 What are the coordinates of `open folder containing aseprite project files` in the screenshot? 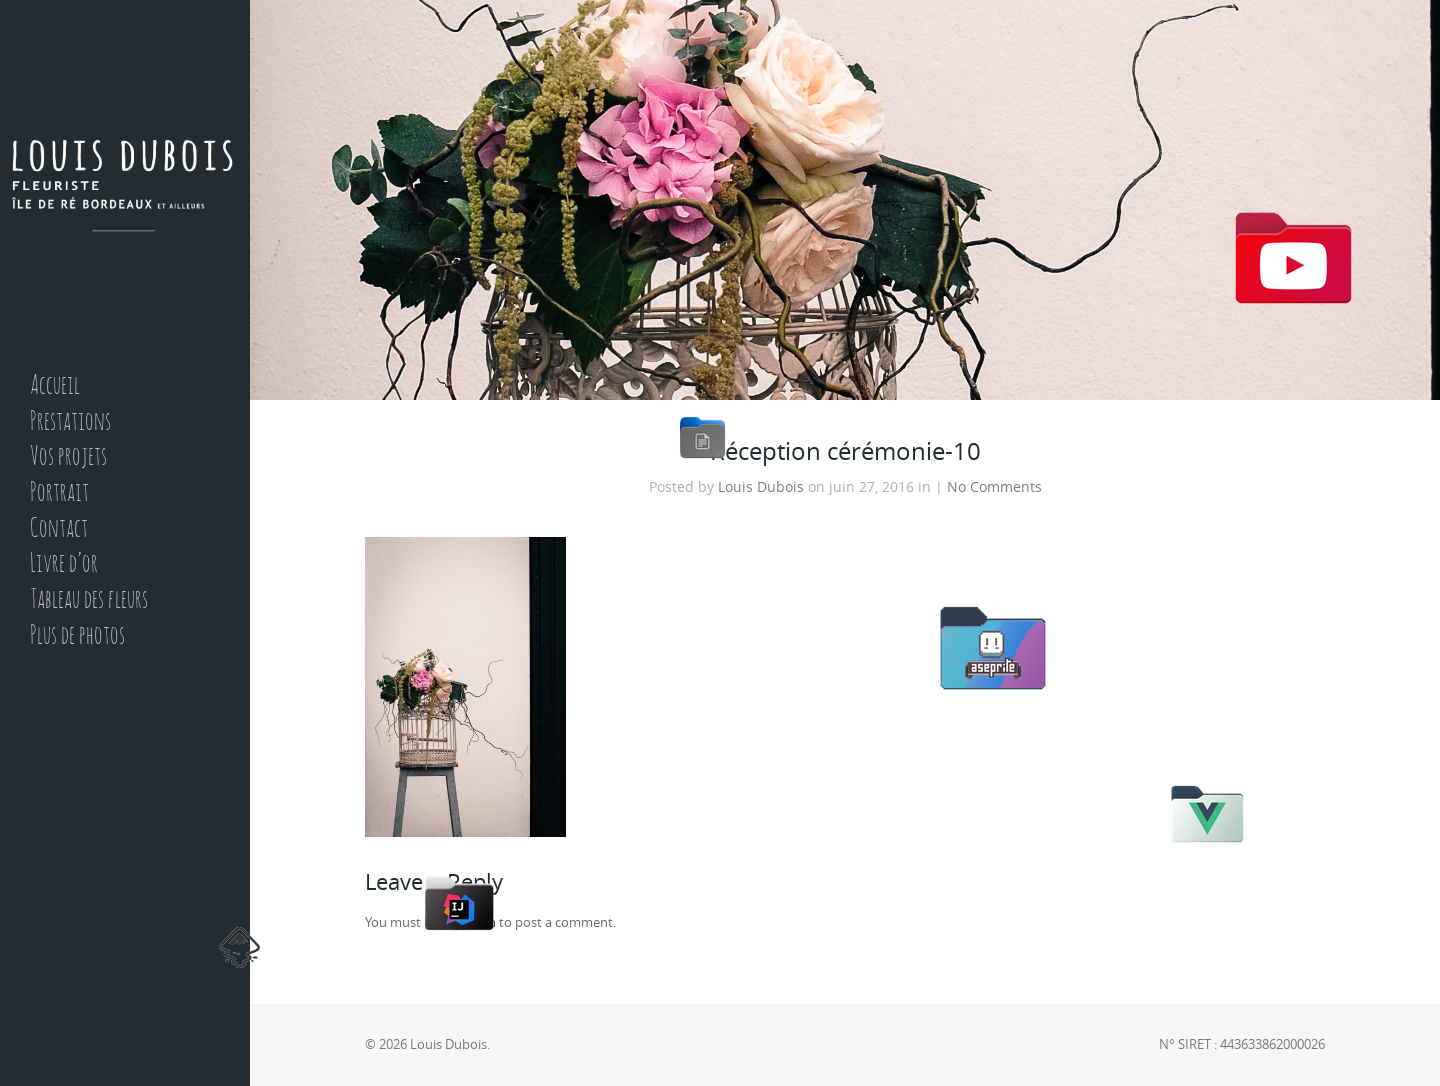 It's located at (993, 651).